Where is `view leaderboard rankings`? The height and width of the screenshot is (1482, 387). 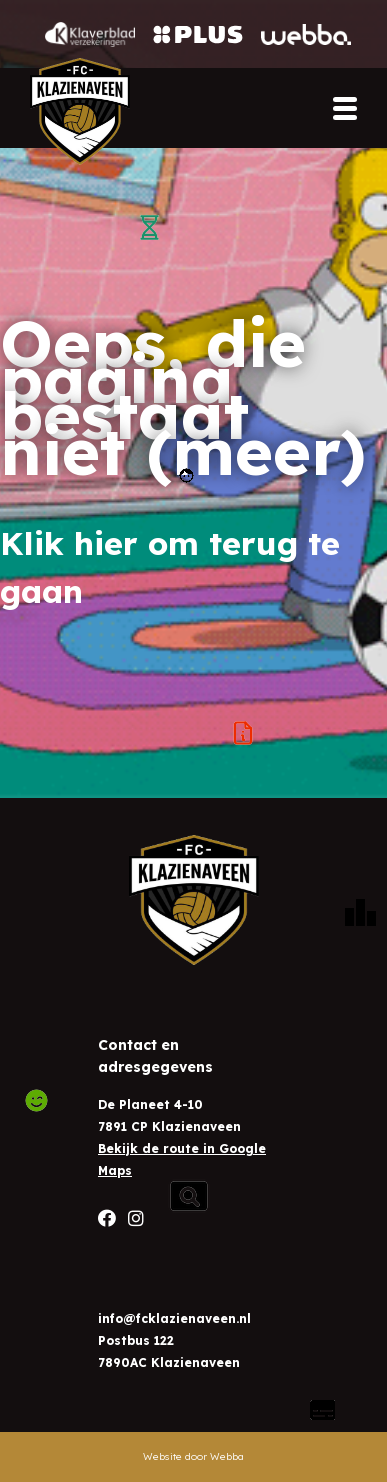
view leaderboard rankings is located at coordinates (360, 912).